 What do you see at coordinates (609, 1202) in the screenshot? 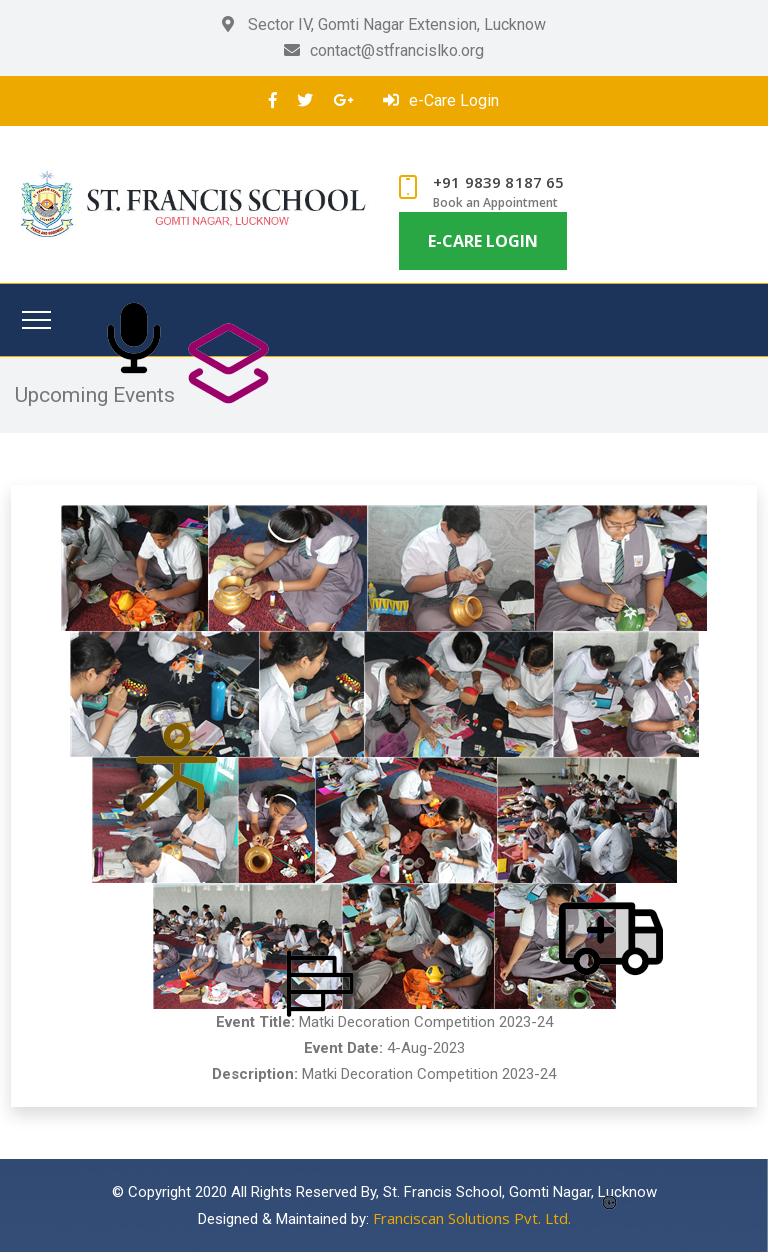
I see `indicates content rated for ages 14 and older` at bounding box center [609, 1202].